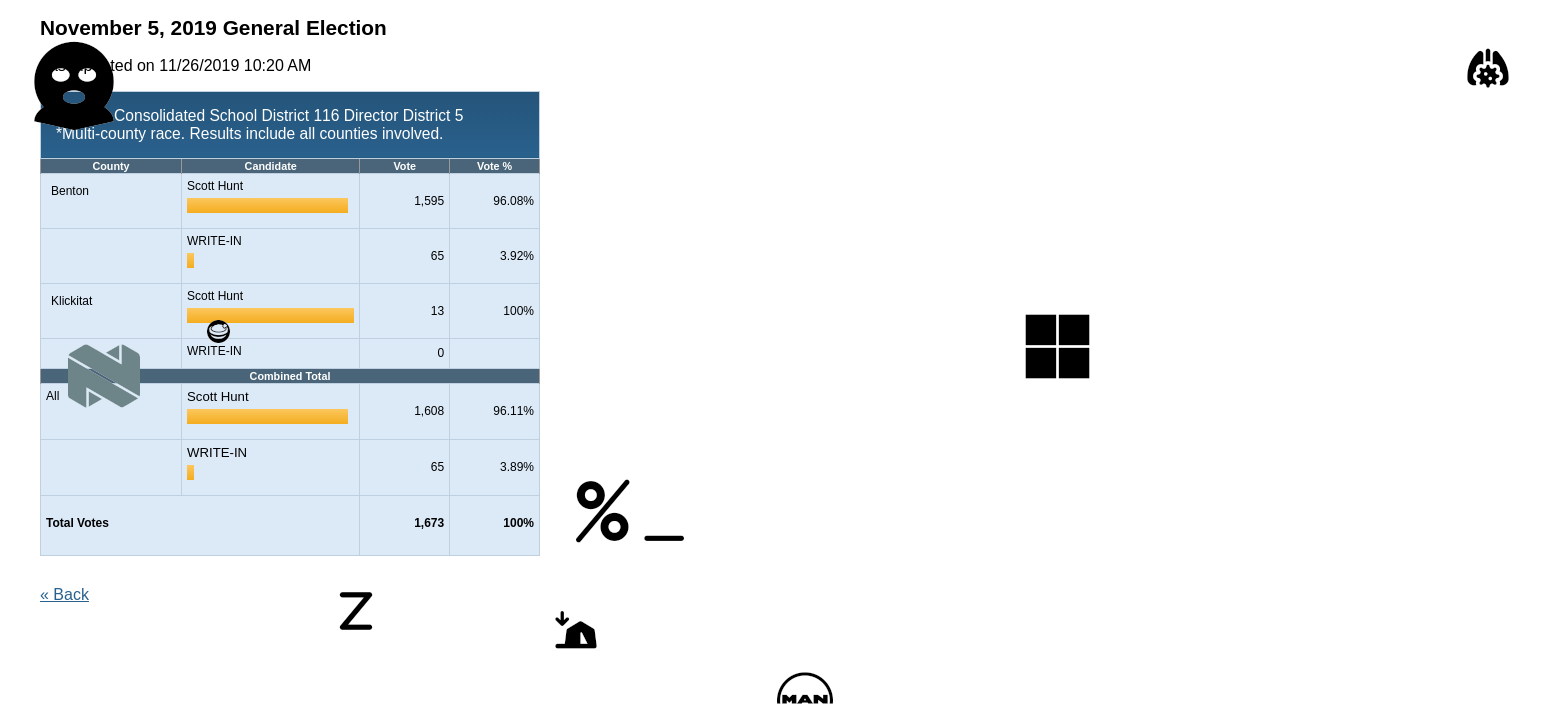  I want to click on indicates items starting with the letter Z in an alphabetical list, so click(356, 611).